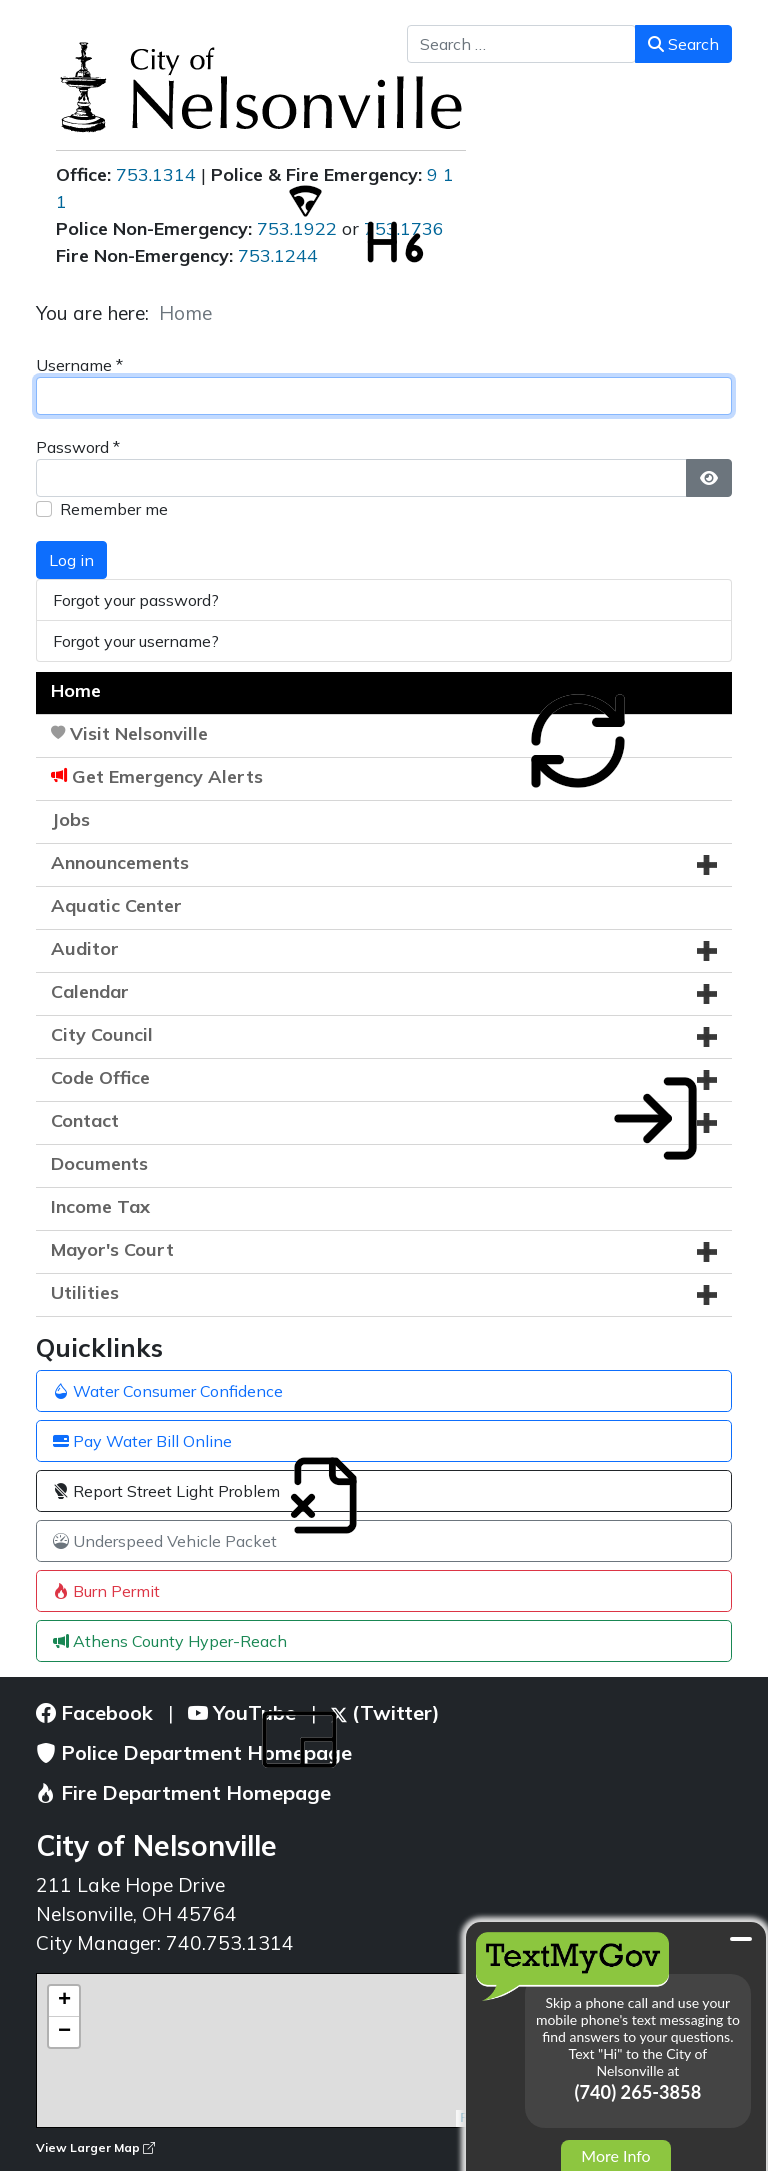 The width and height of the screenshot is (768, 2171). Describe the element at coordinates (305, 200) in the screenshot. I see `order food or pizza delivery` at that location.